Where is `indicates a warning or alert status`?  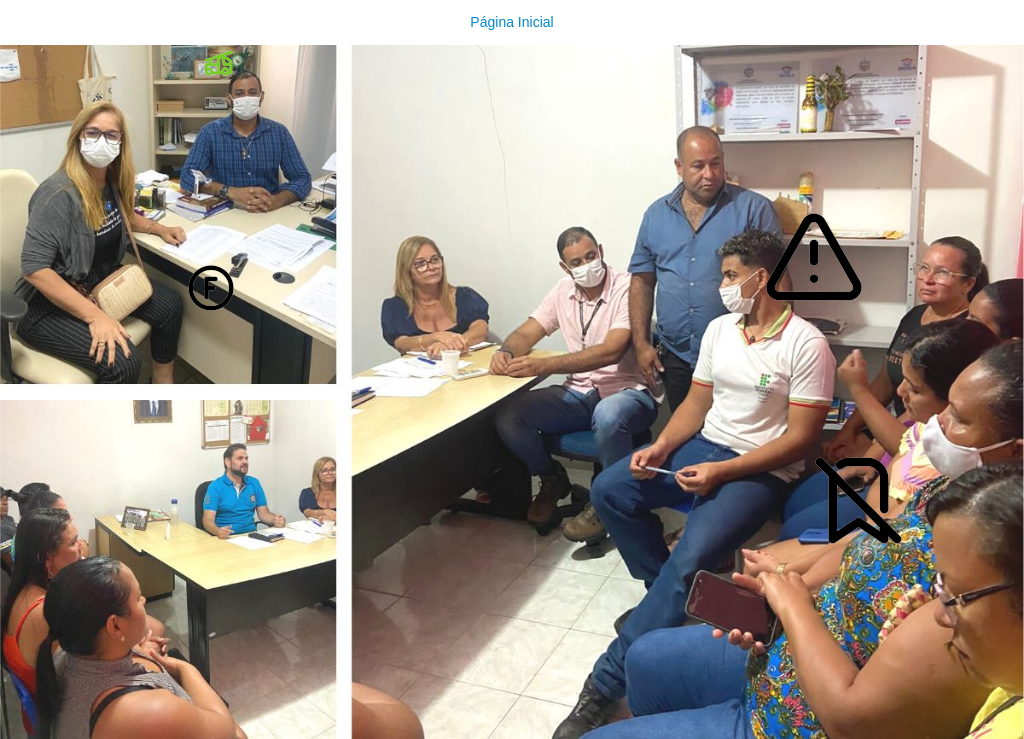
indicates a warning or alert status is located at coordinates (814, 257).